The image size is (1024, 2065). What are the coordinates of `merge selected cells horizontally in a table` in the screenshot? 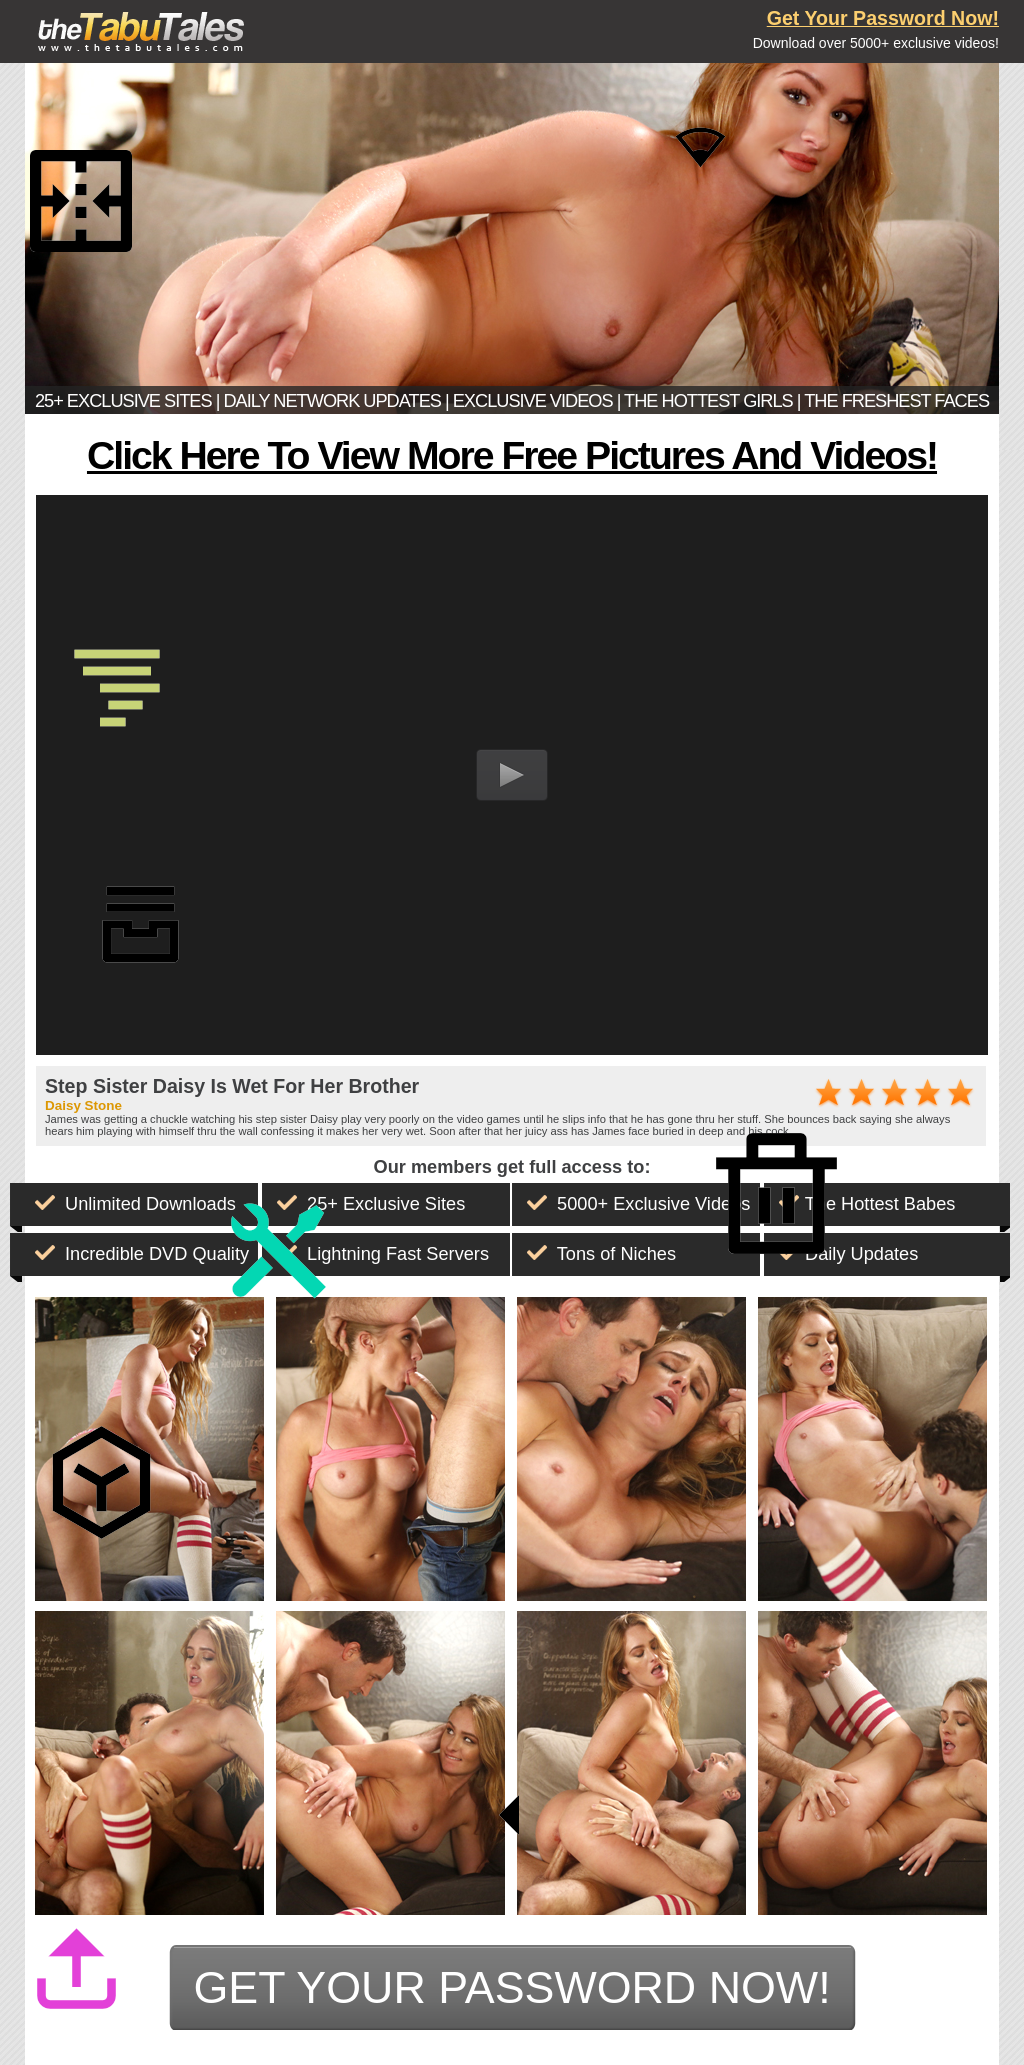 It's located at (81, 201).